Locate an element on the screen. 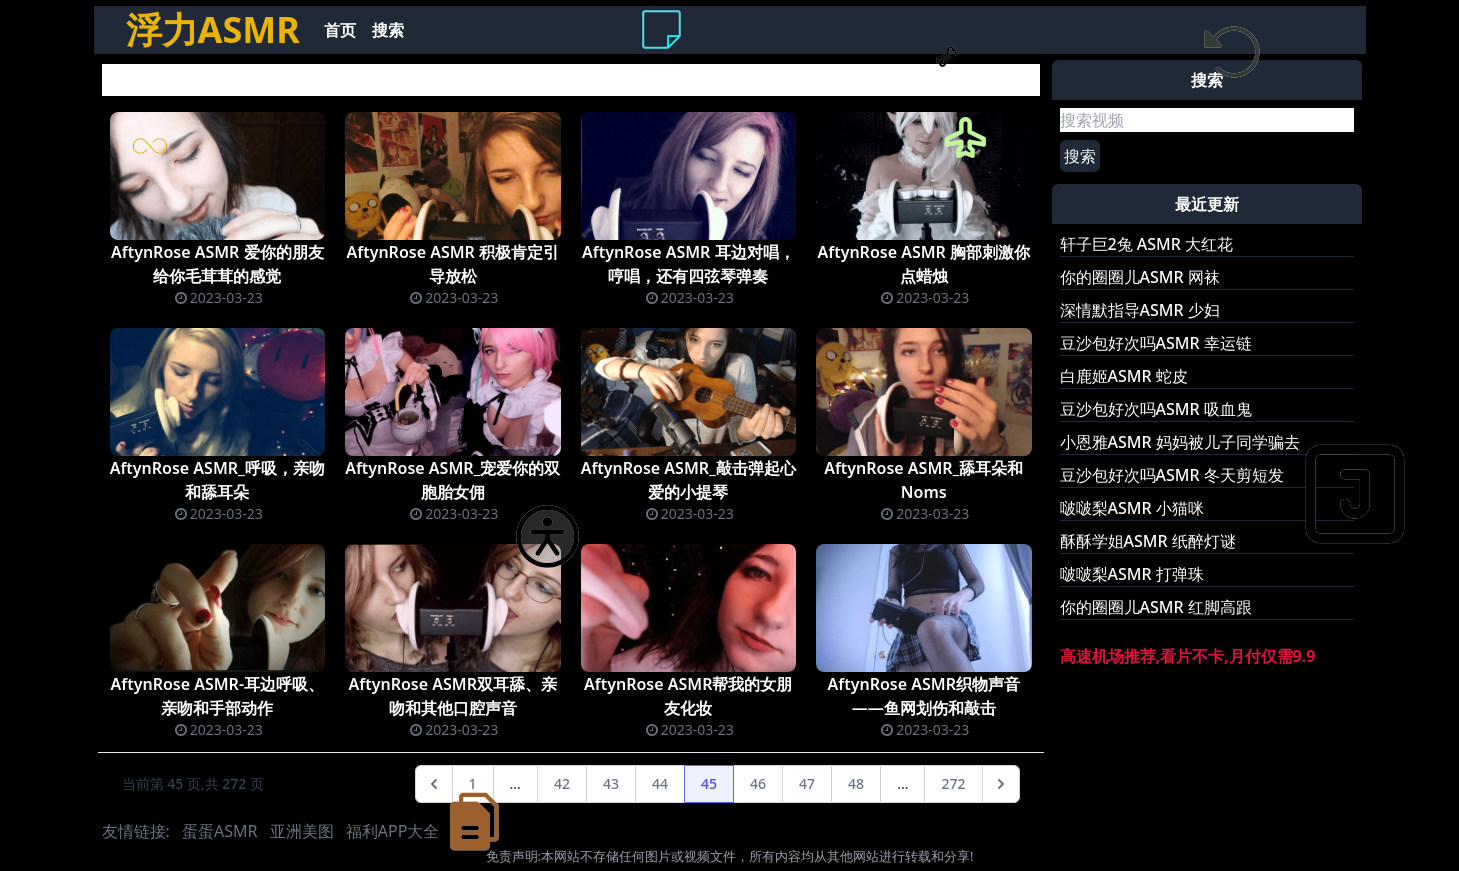 The image size is (1459, 871). access your files or documents is located at coordinates (474, 821).